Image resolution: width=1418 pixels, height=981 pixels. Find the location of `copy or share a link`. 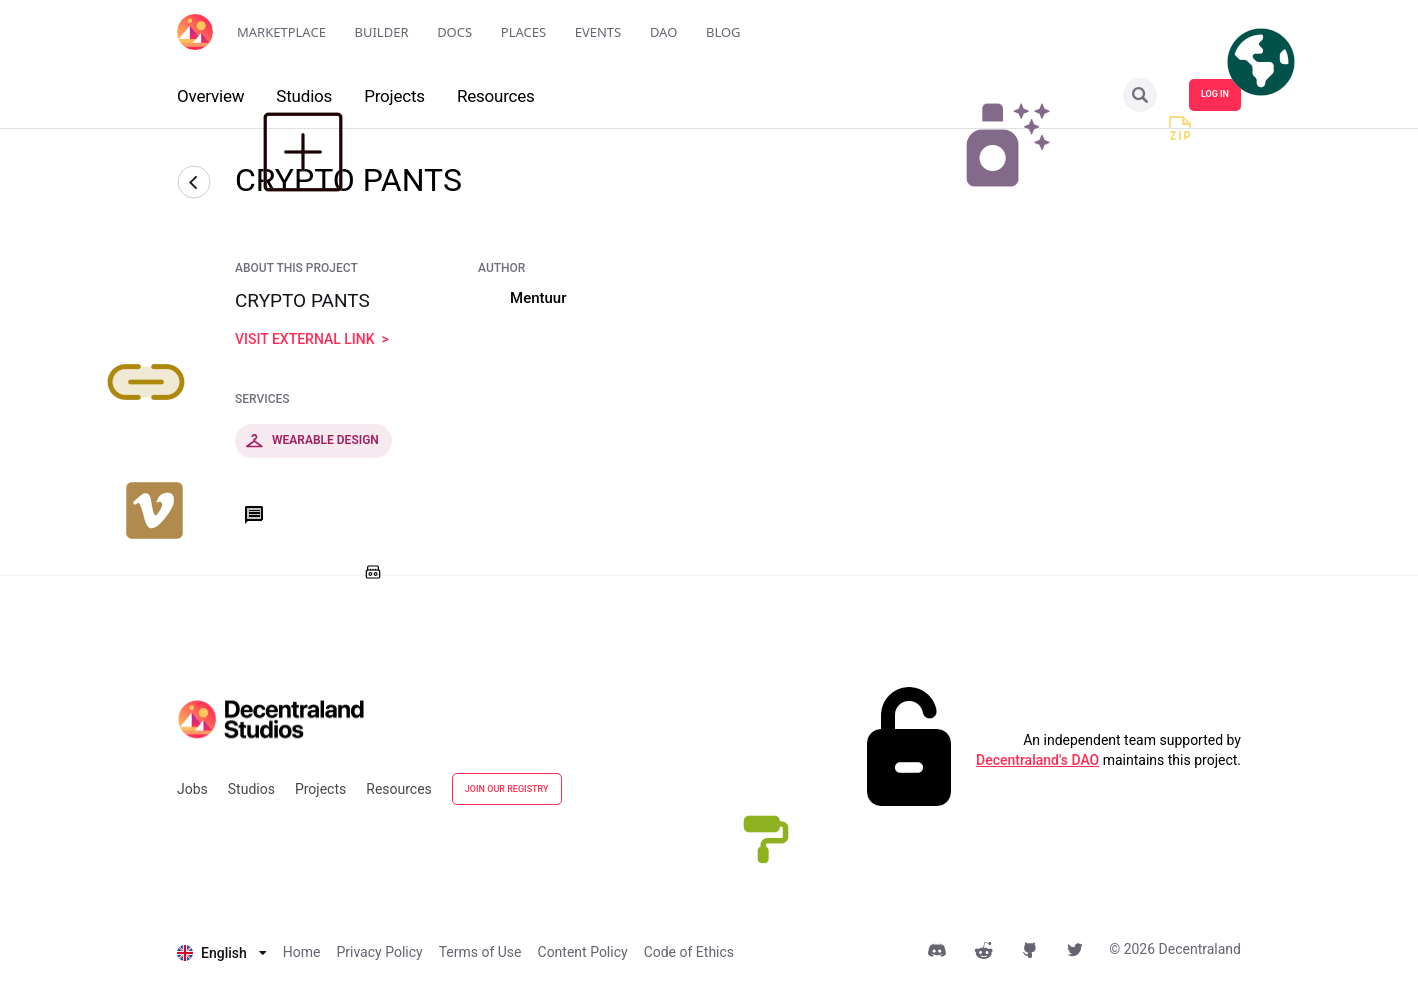

copy or share a link is located at coordinates (146, 382).